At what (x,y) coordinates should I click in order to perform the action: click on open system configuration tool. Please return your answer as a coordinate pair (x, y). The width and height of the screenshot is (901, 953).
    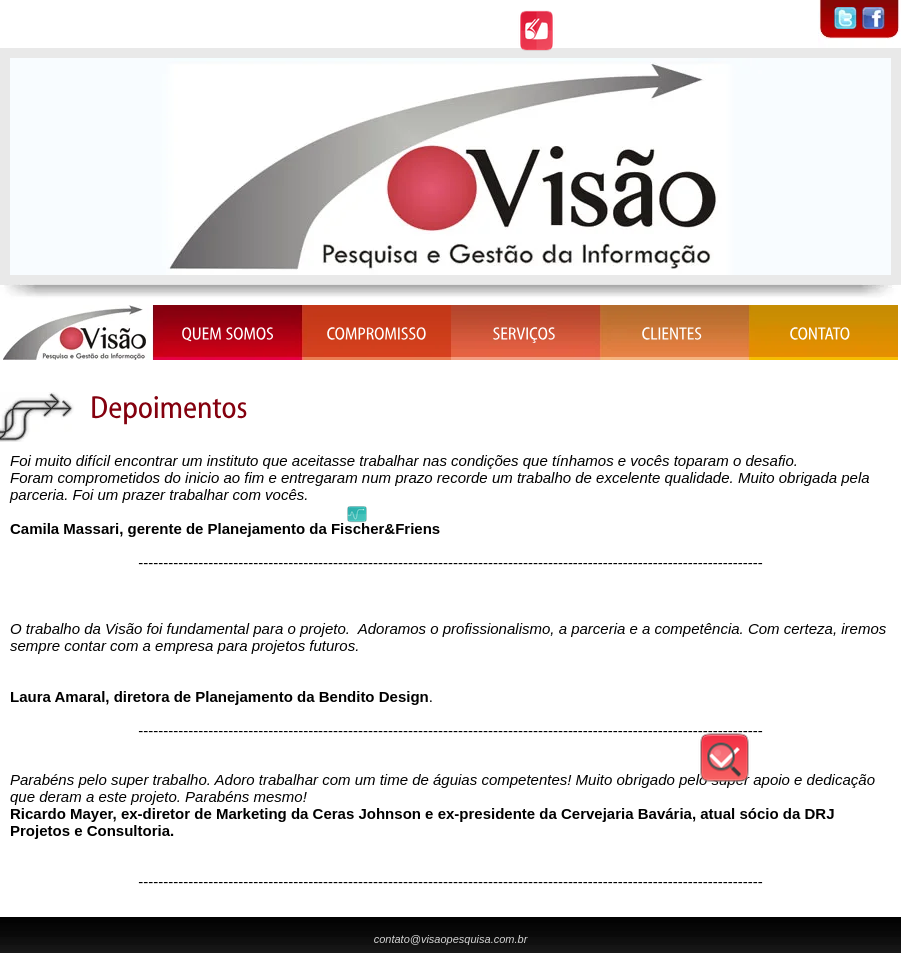
    Looking at the image, I should click on (724, 757).